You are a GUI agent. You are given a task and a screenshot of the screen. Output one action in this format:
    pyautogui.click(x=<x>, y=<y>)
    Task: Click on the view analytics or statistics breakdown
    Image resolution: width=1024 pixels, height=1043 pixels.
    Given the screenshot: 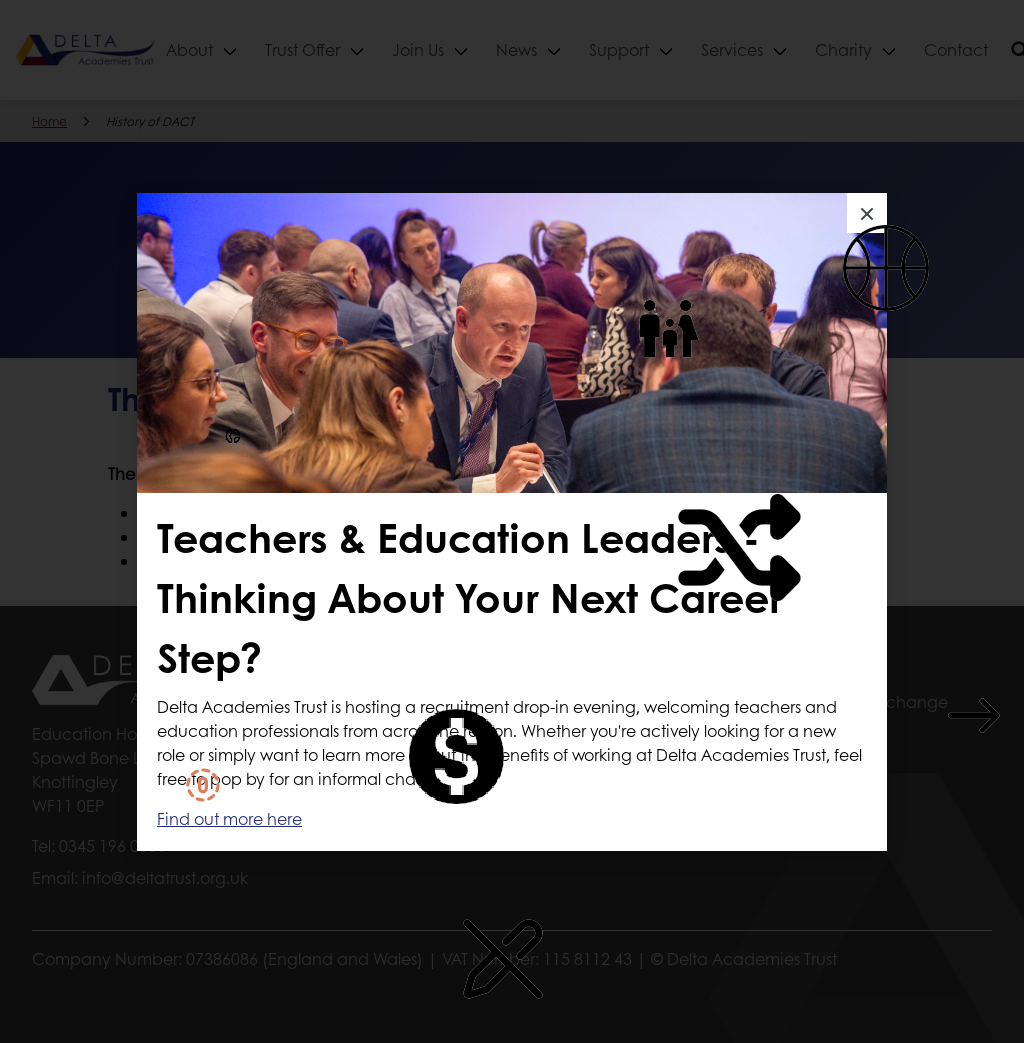 What is the action you would take?
    pyautogui.click(x=233, y=436)
    